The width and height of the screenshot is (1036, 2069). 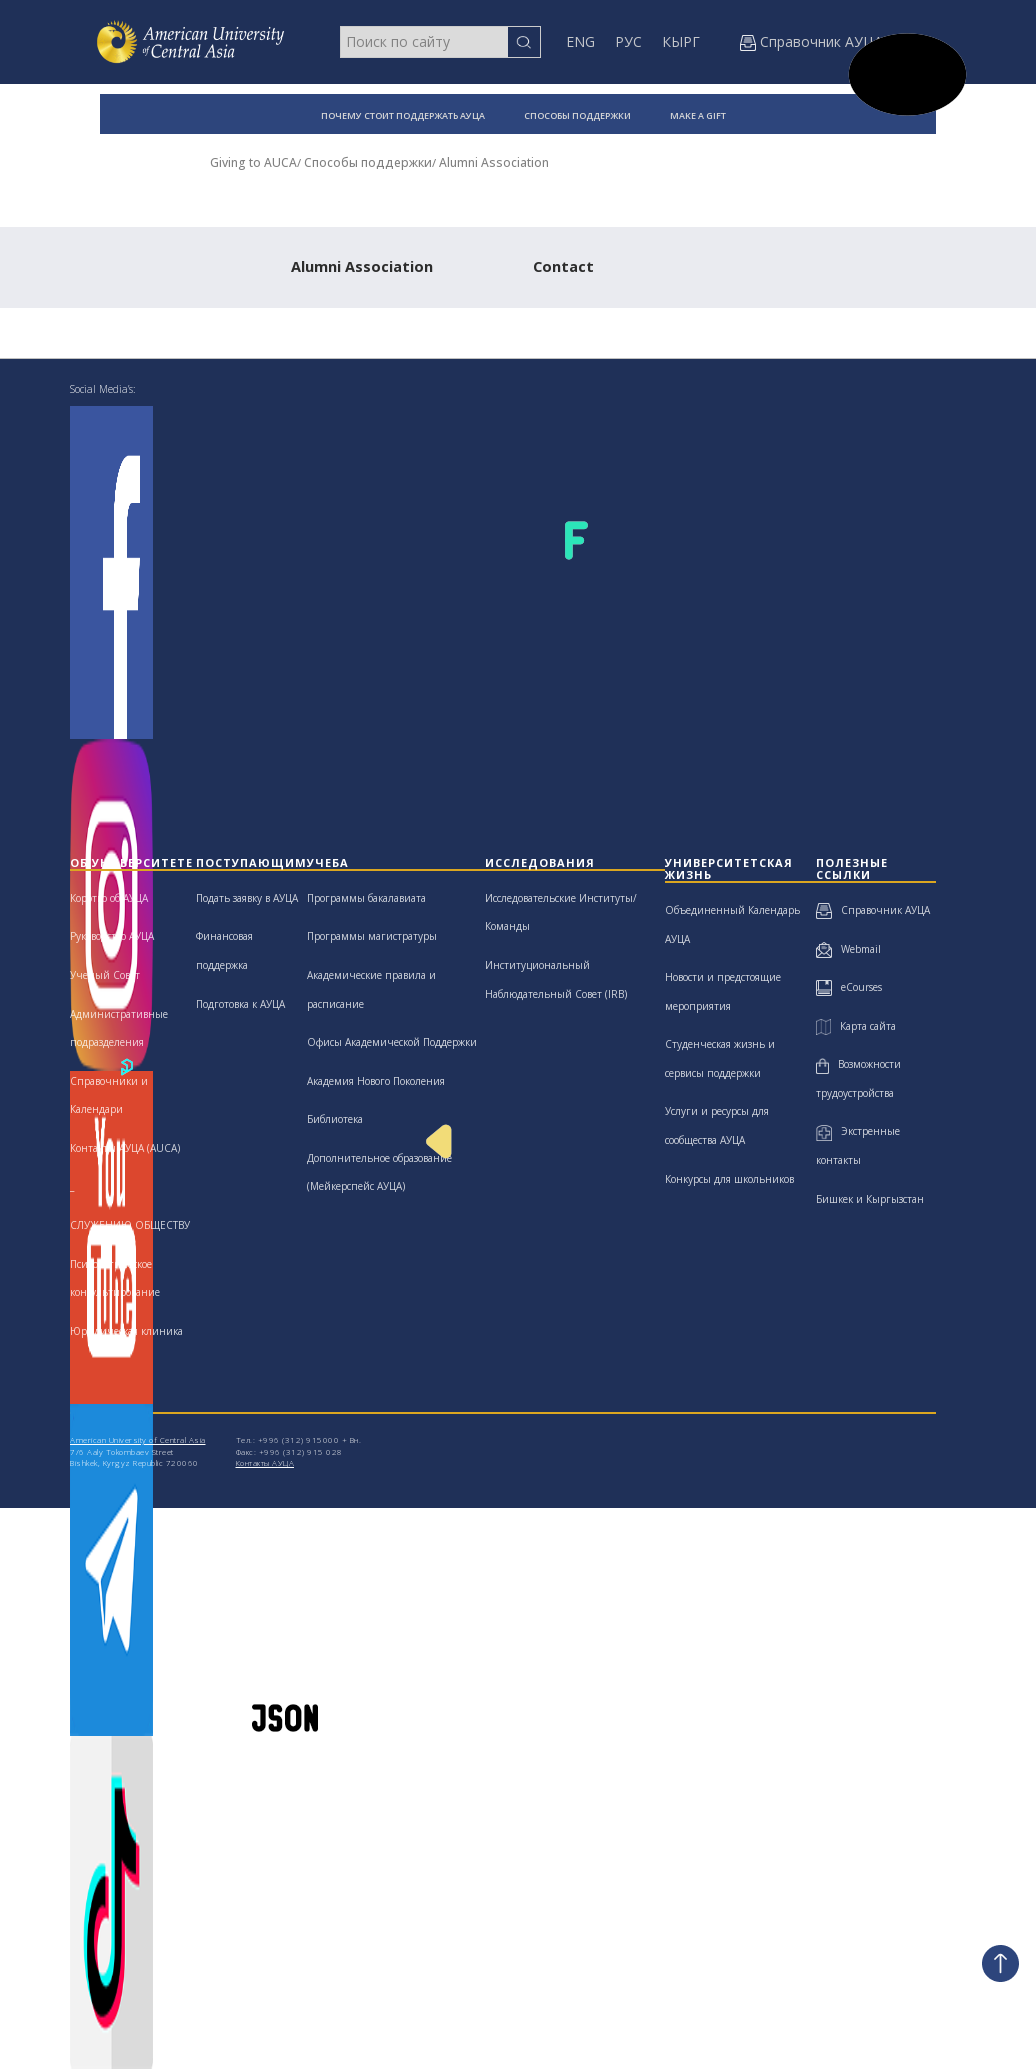 What do you see at coordinates (285, 1718) in the screenshot?
I see `view or edit JSON data` at bounding box center [285, 1718].